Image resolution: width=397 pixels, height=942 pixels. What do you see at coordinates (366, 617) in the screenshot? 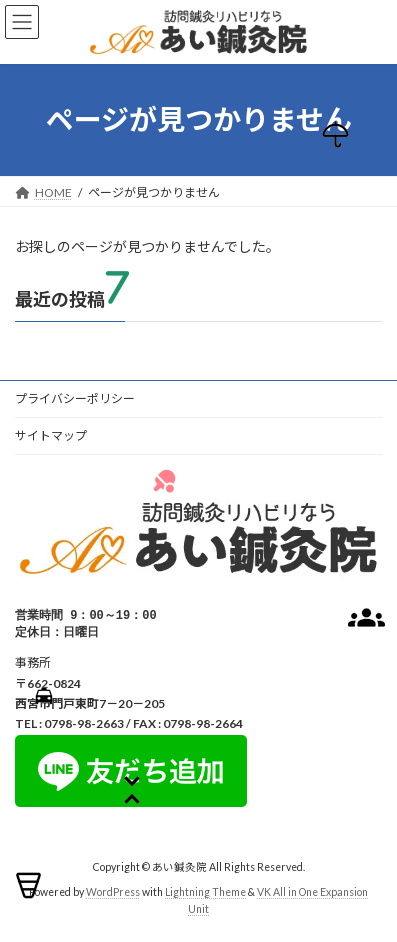
I see `view or manage groups` at bounding box center [366, 617].